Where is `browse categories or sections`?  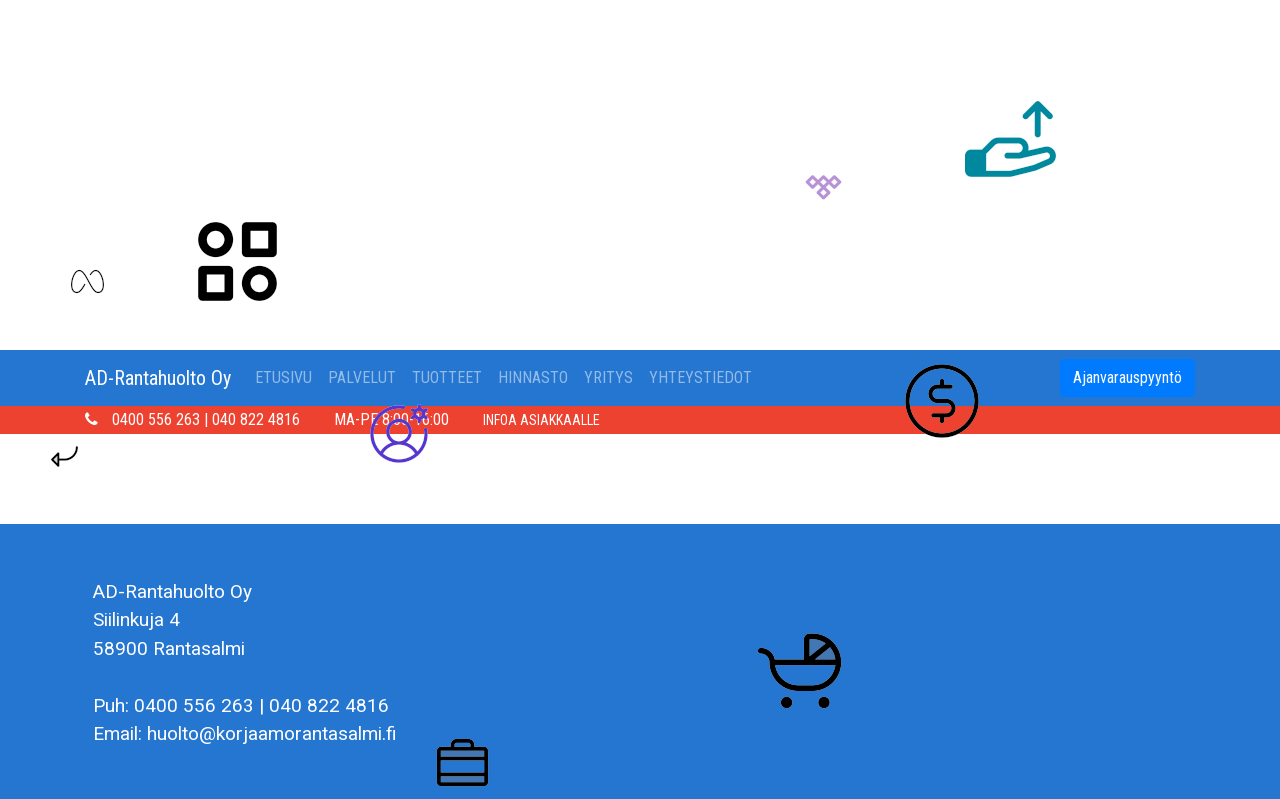 browse categories or sections is located at coordinates (237, 261).